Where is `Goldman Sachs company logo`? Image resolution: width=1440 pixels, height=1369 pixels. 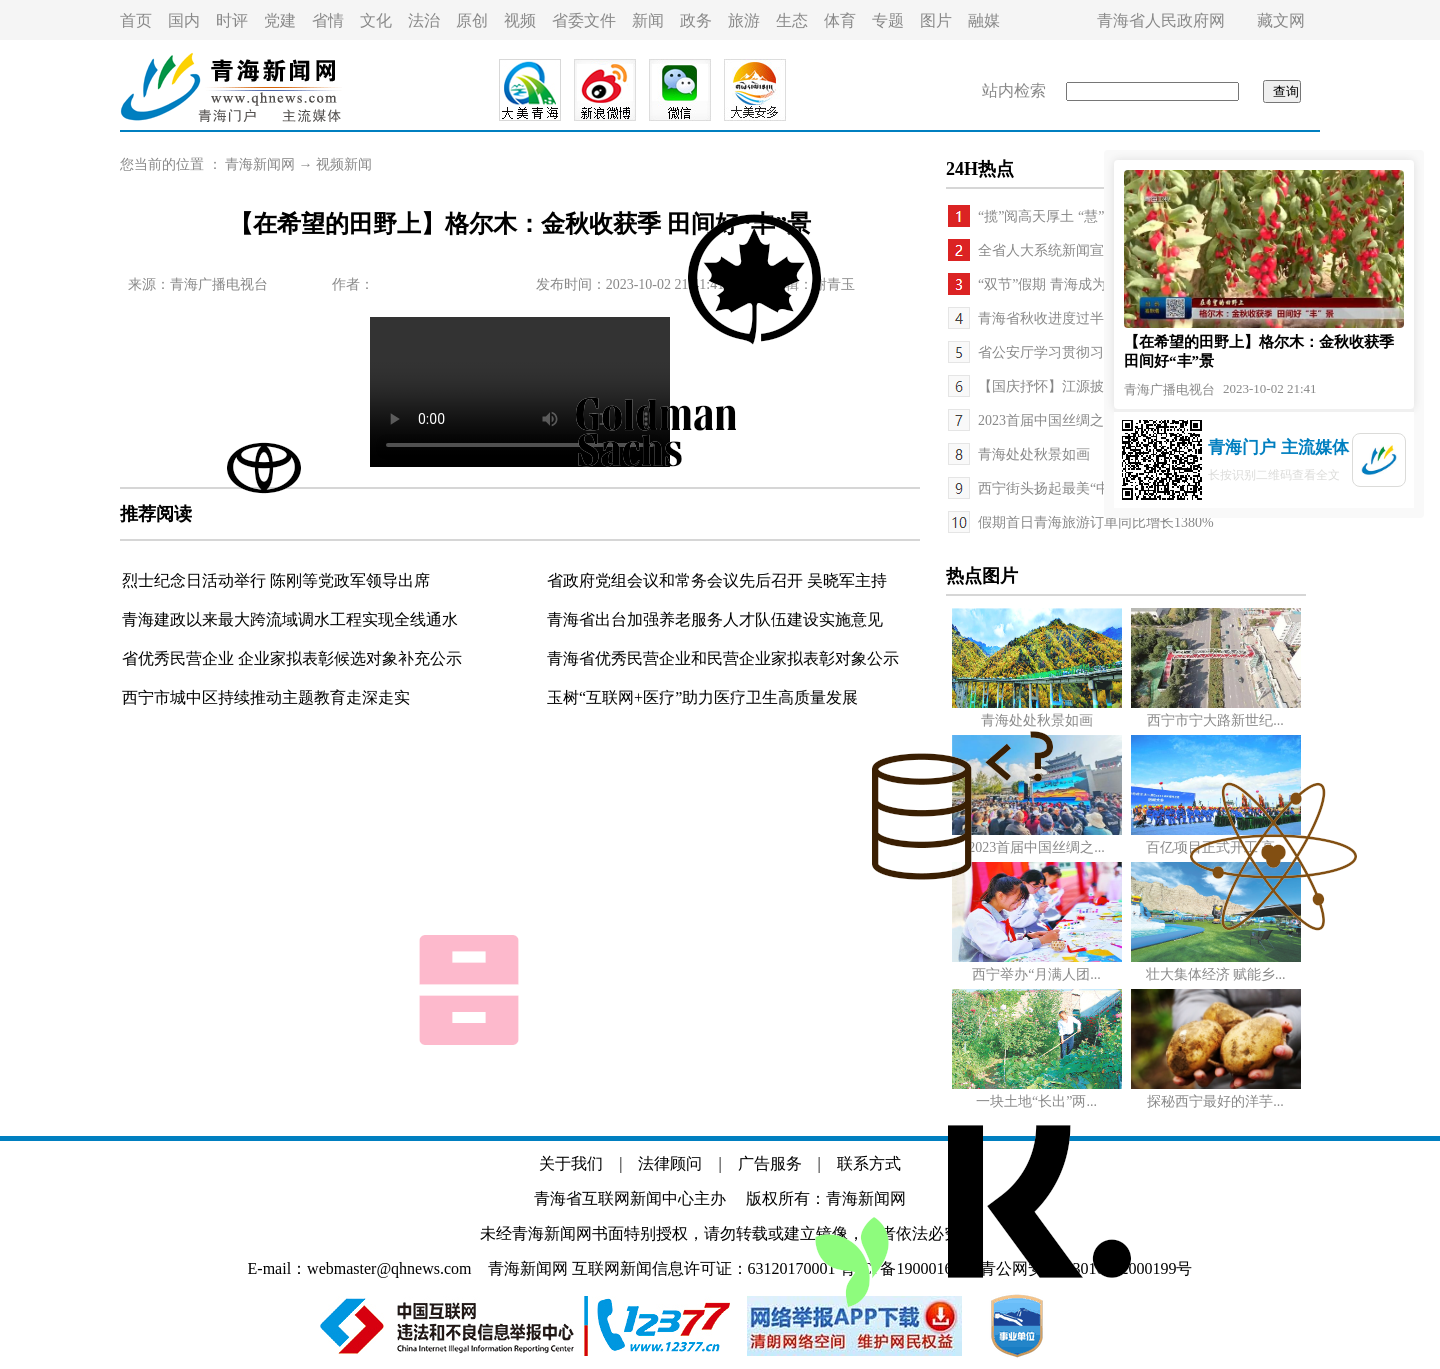 Goldman Sachs company logo is located at coordinates (656, 432).